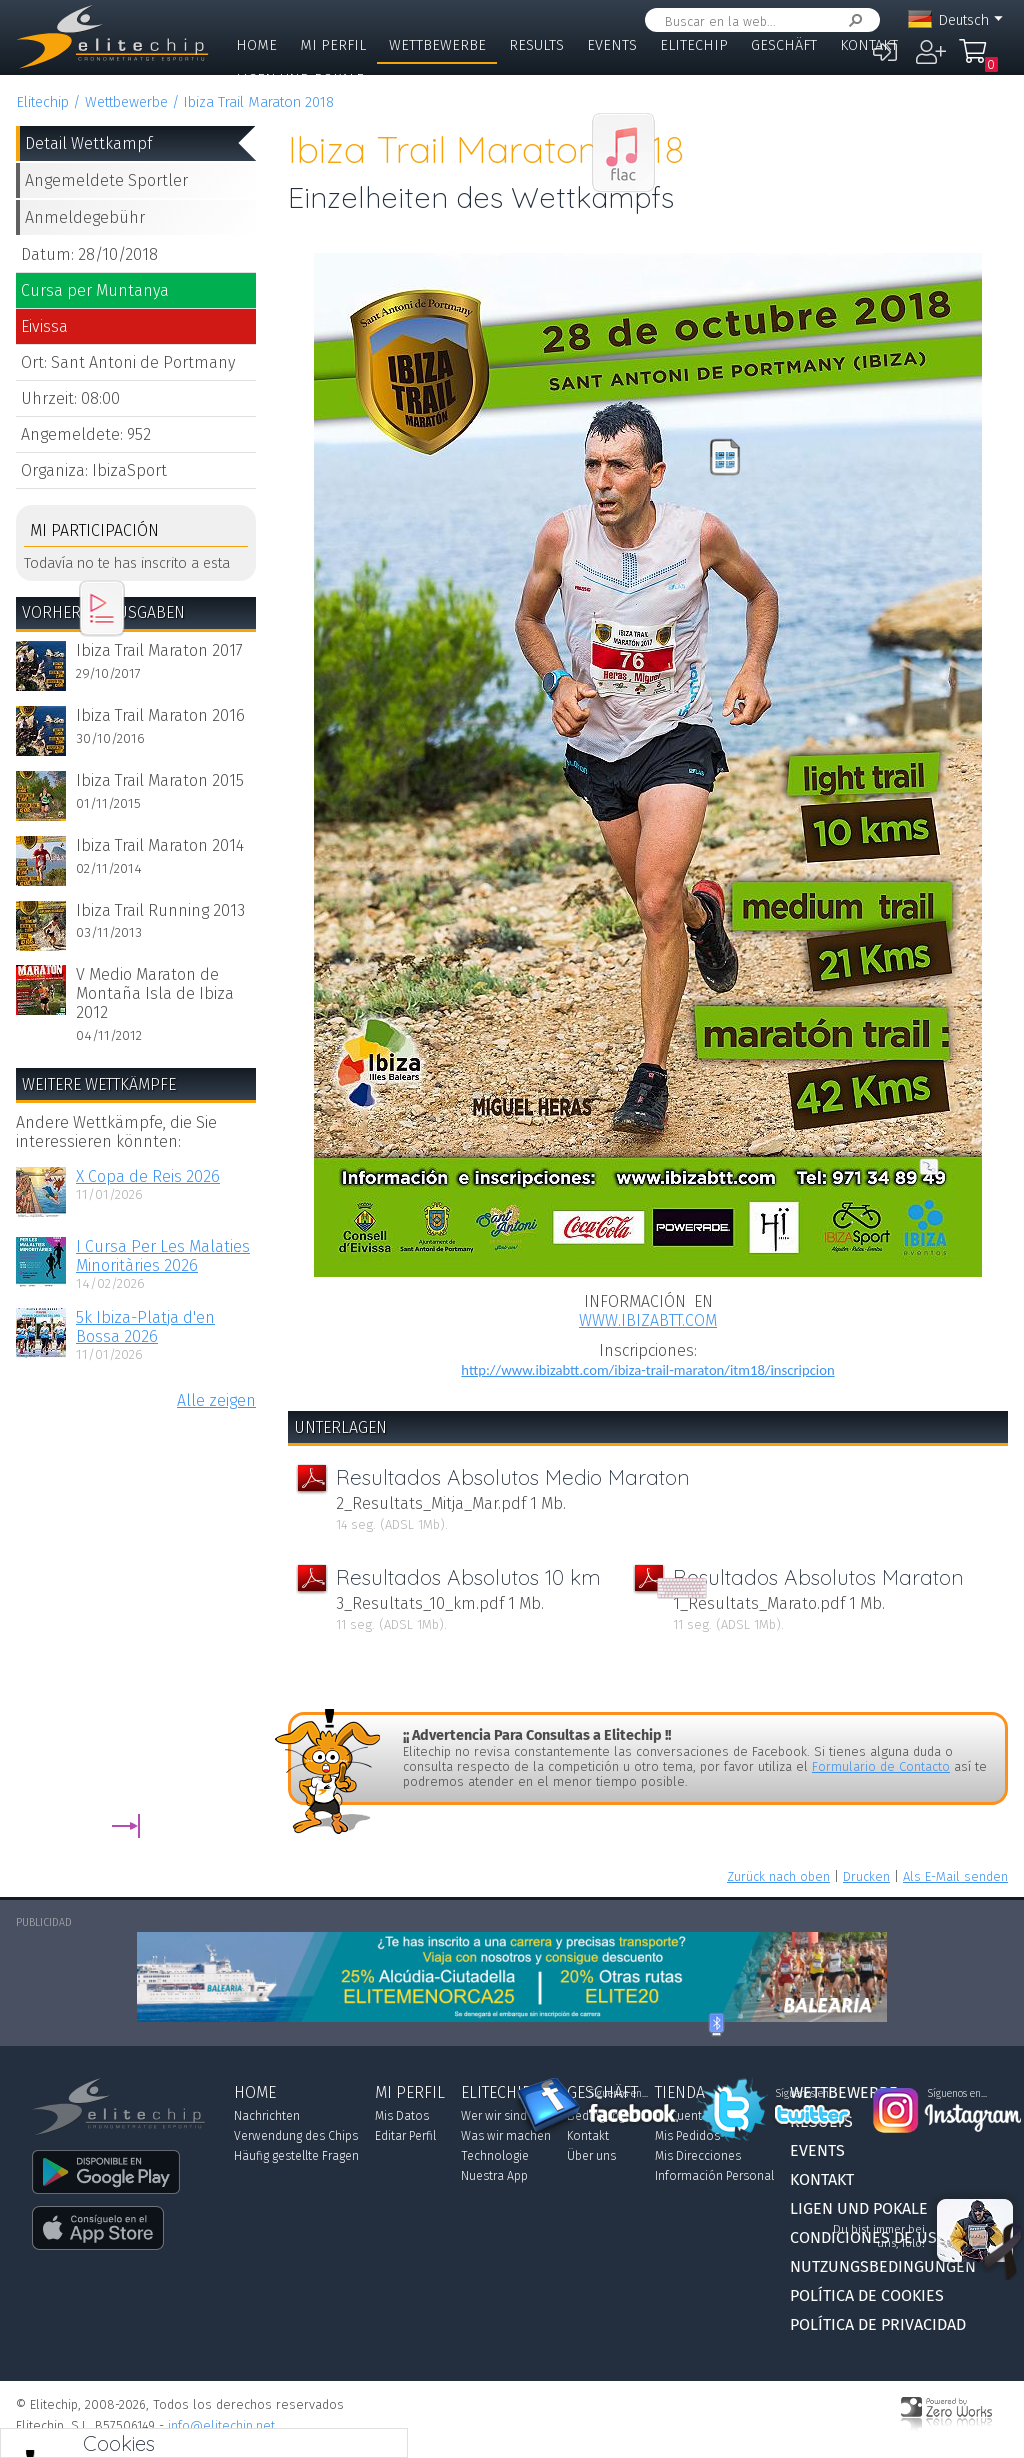  What do you see at coordinates (102, 608) in the screenshot?
I see `an mpegurl audio playlist file` at bounding box center [102, 608].